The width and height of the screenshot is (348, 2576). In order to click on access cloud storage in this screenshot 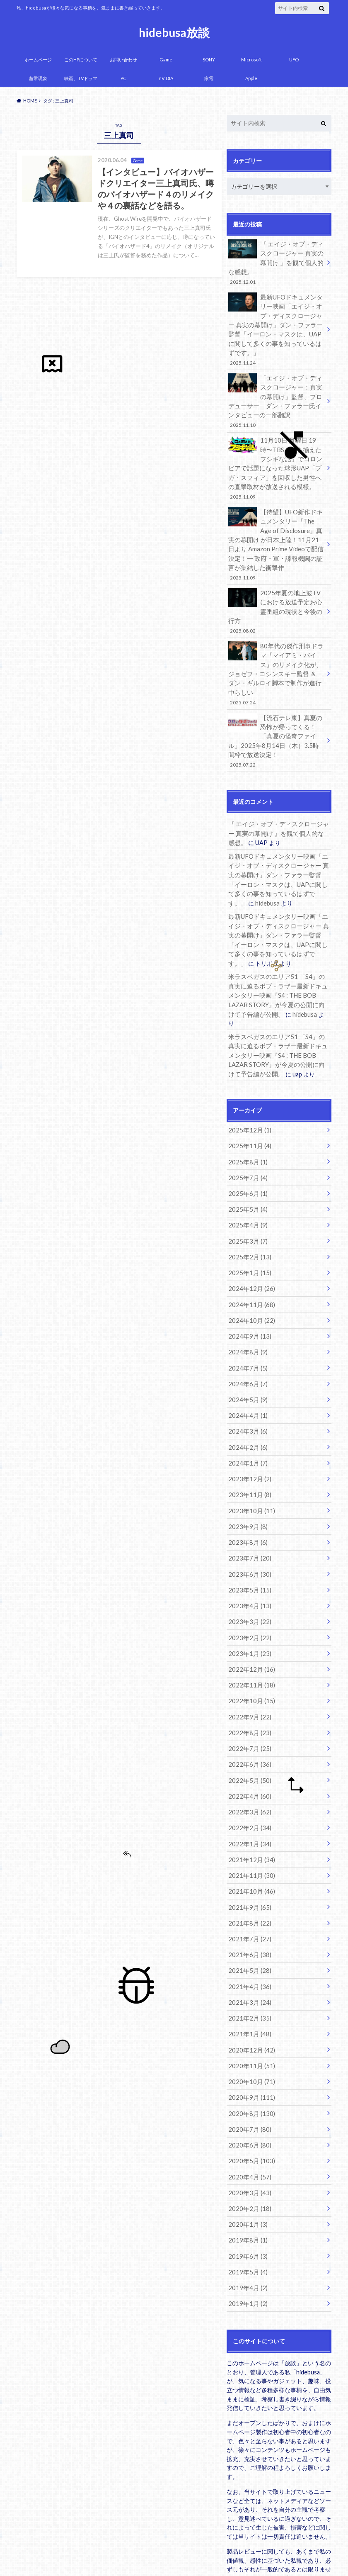, I will do `click(60, 2047)`.